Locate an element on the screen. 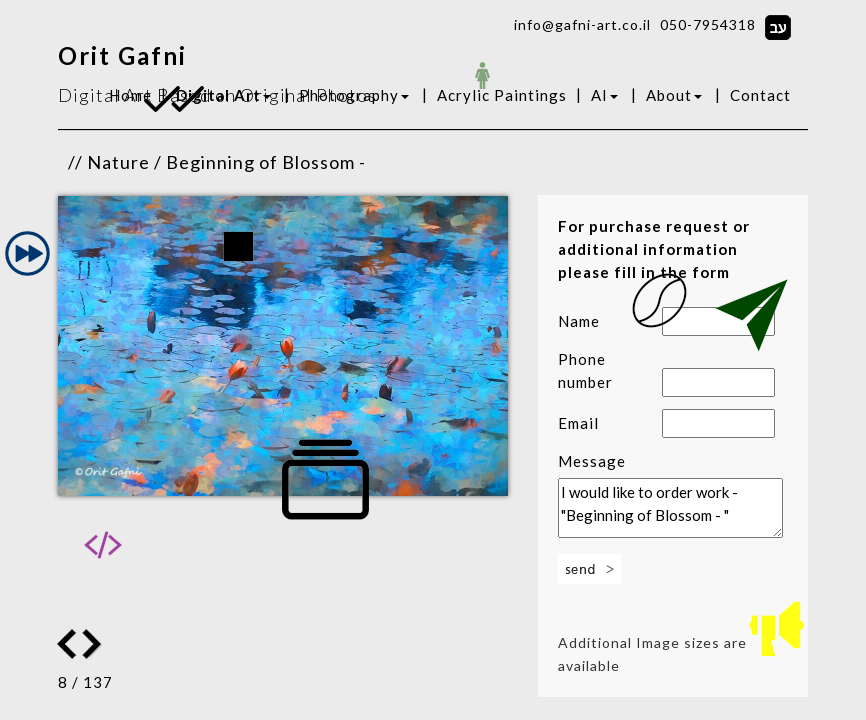  view photo albums is located at coordinates (325, 479).